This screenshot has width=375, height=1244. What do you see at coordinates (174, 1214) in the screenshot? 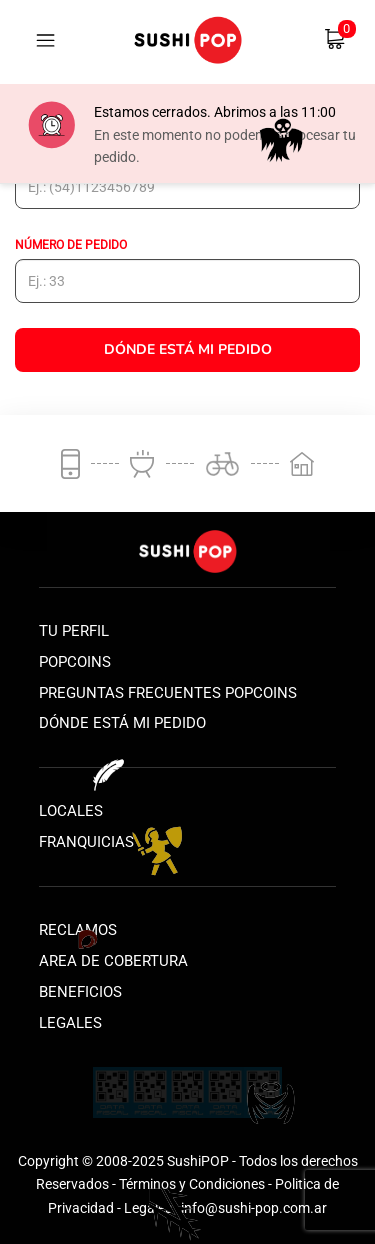
I see `select spiked tail attack for creature` at bounding box center [174, 1214].